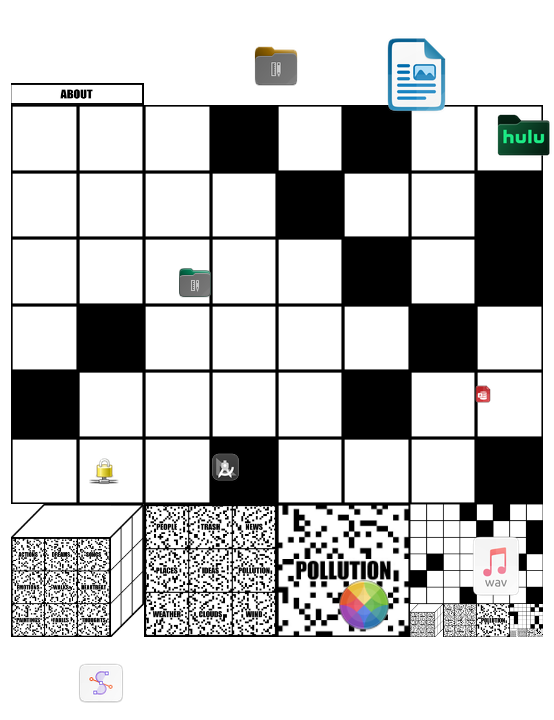 This screenshot has width=554, height=720. I want to click on open color settings panel, so click(364, 605).